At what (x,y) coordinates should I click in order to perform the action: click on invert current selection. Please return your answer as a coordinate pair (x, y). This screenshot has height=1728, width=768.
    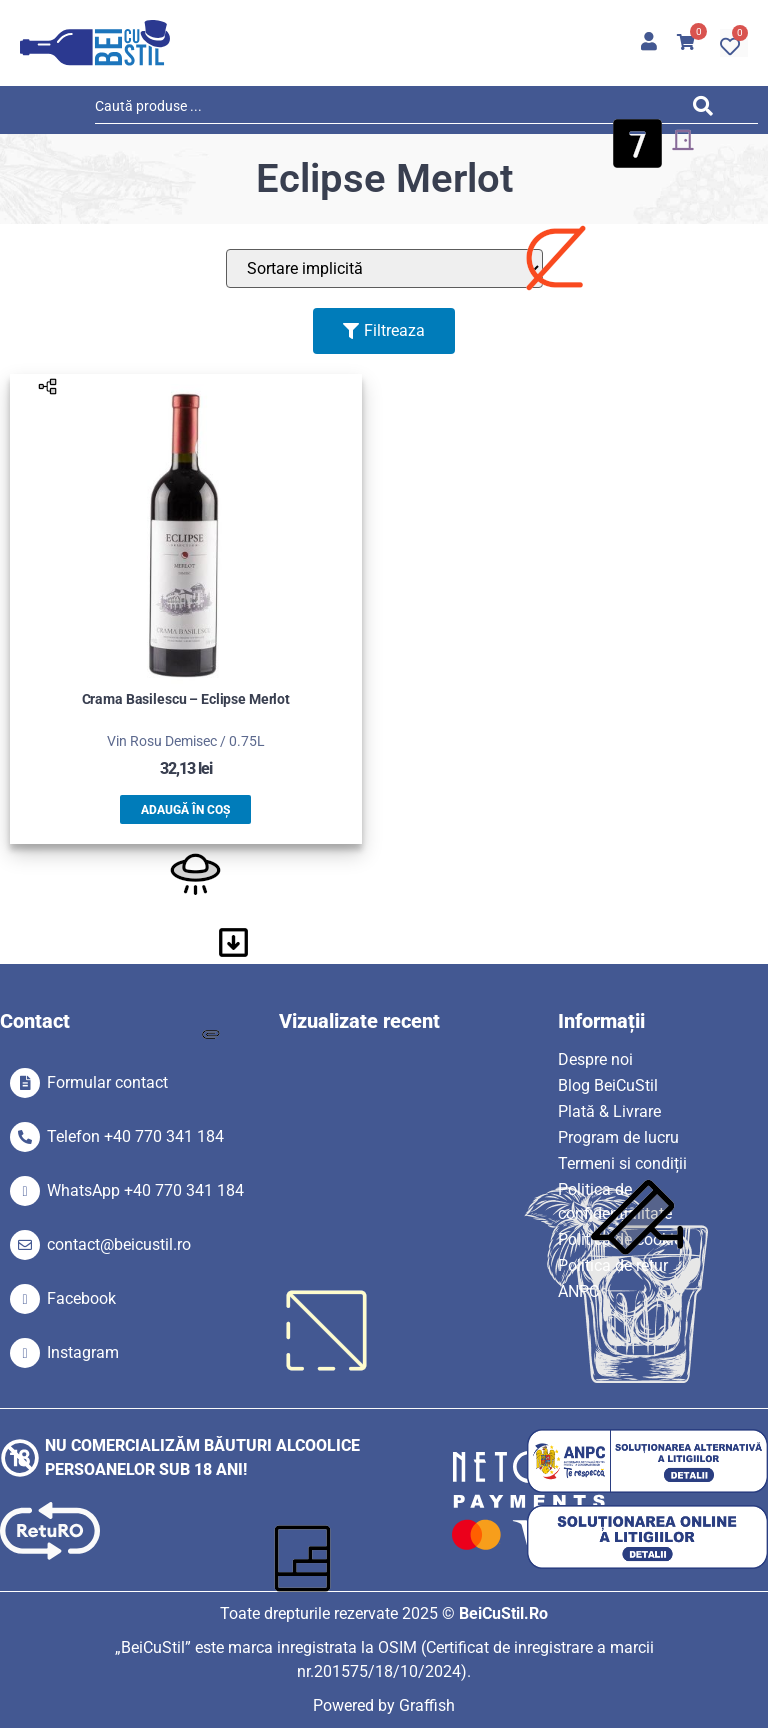
    Looking at the image, I should click on (326, 1330).